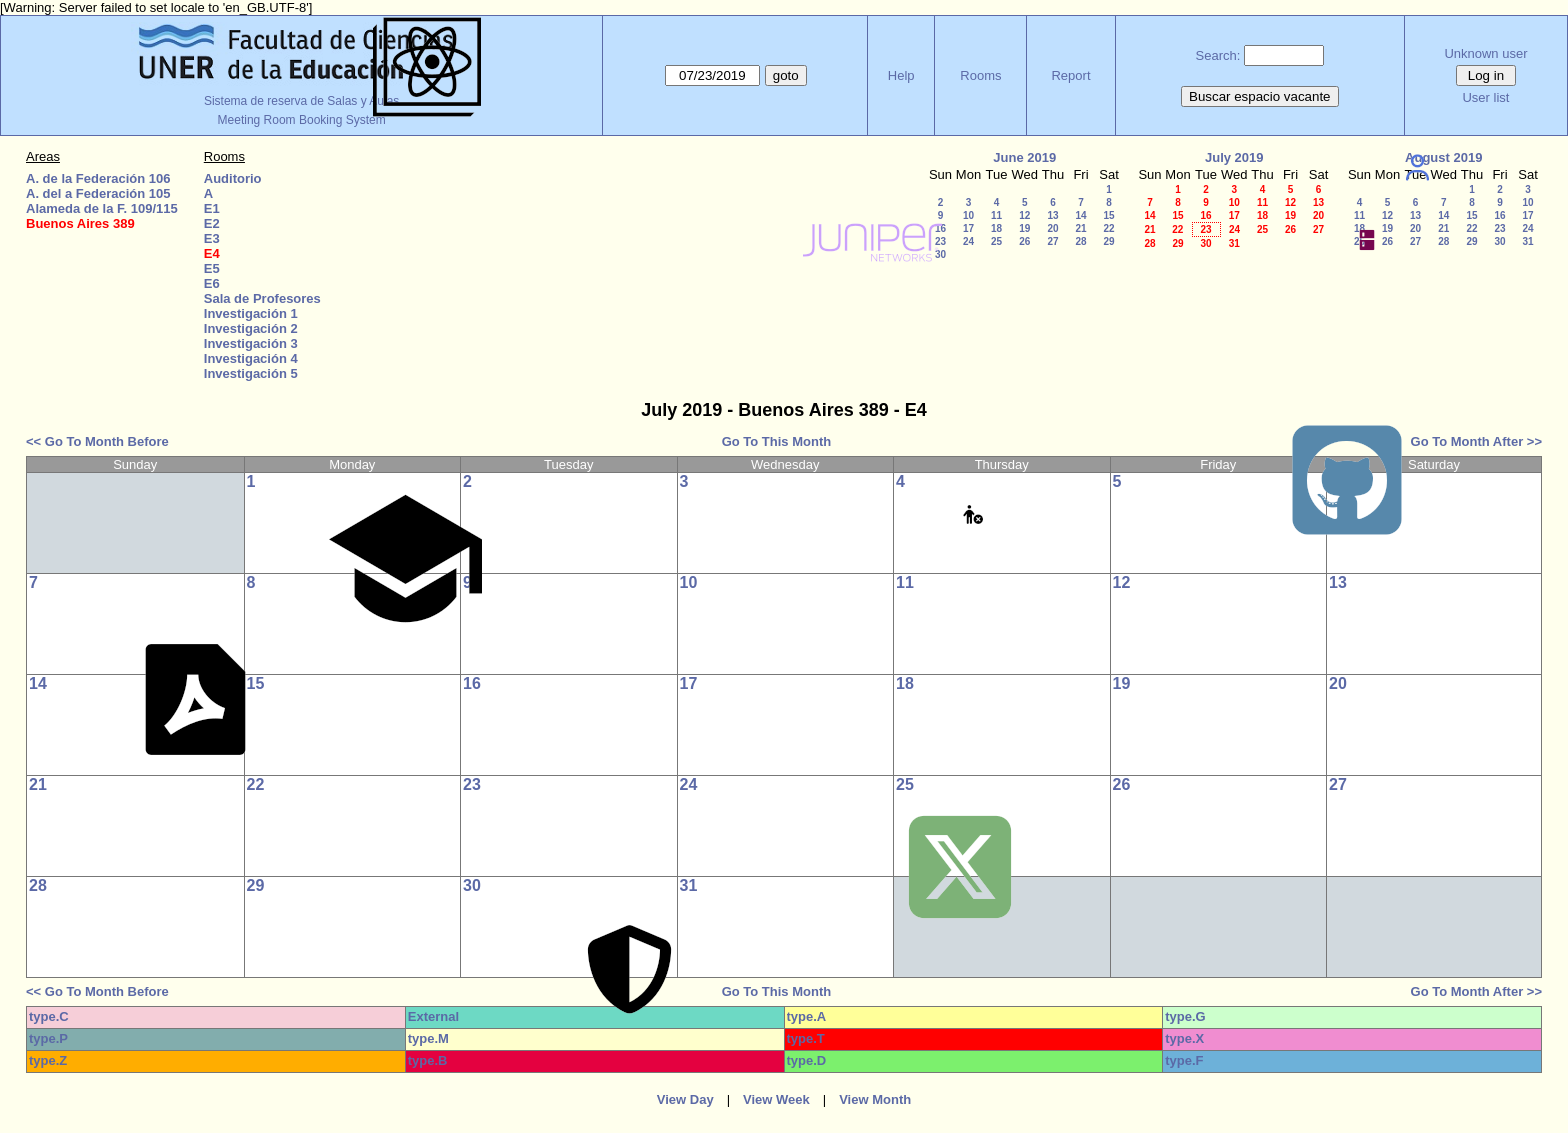  Describe the element at coordinates (427, 67) in the screenshot. I see `create react app logo` at that location.